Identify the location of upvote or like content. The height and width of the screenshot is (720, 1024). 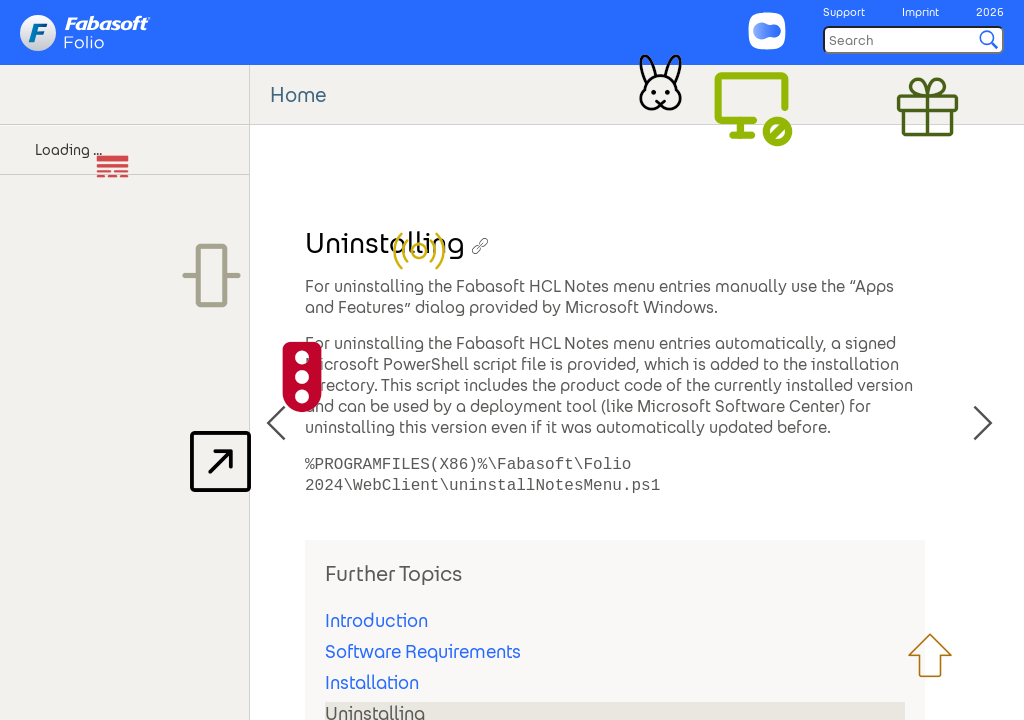
(930, 657).